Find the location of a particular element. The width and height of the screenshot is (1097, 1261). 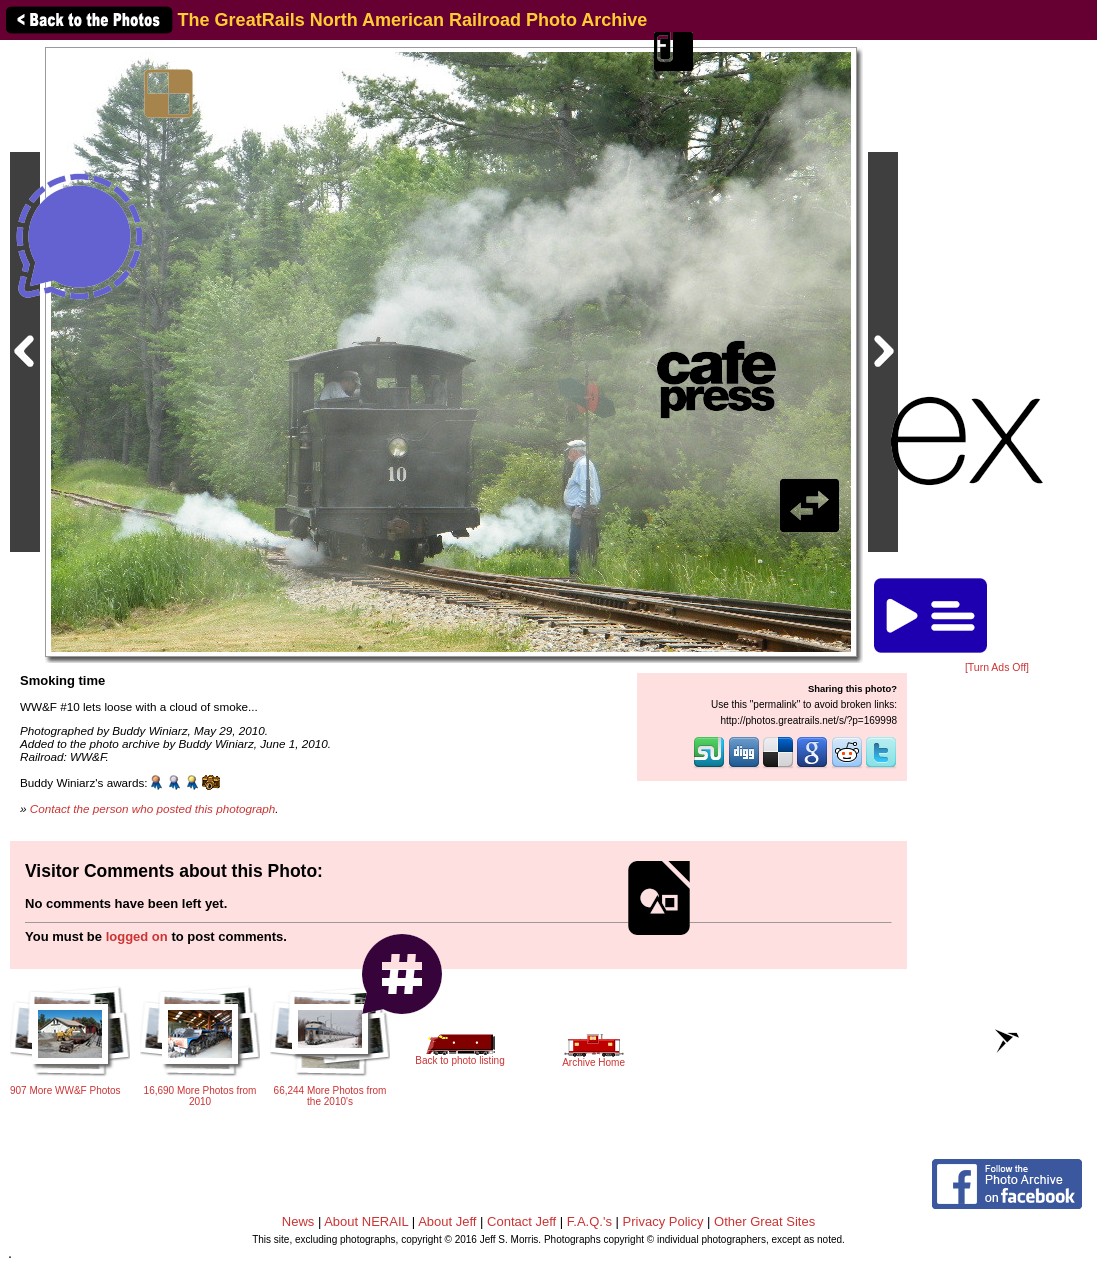

open a chat channel or thread is located at coordinates (402, 974).